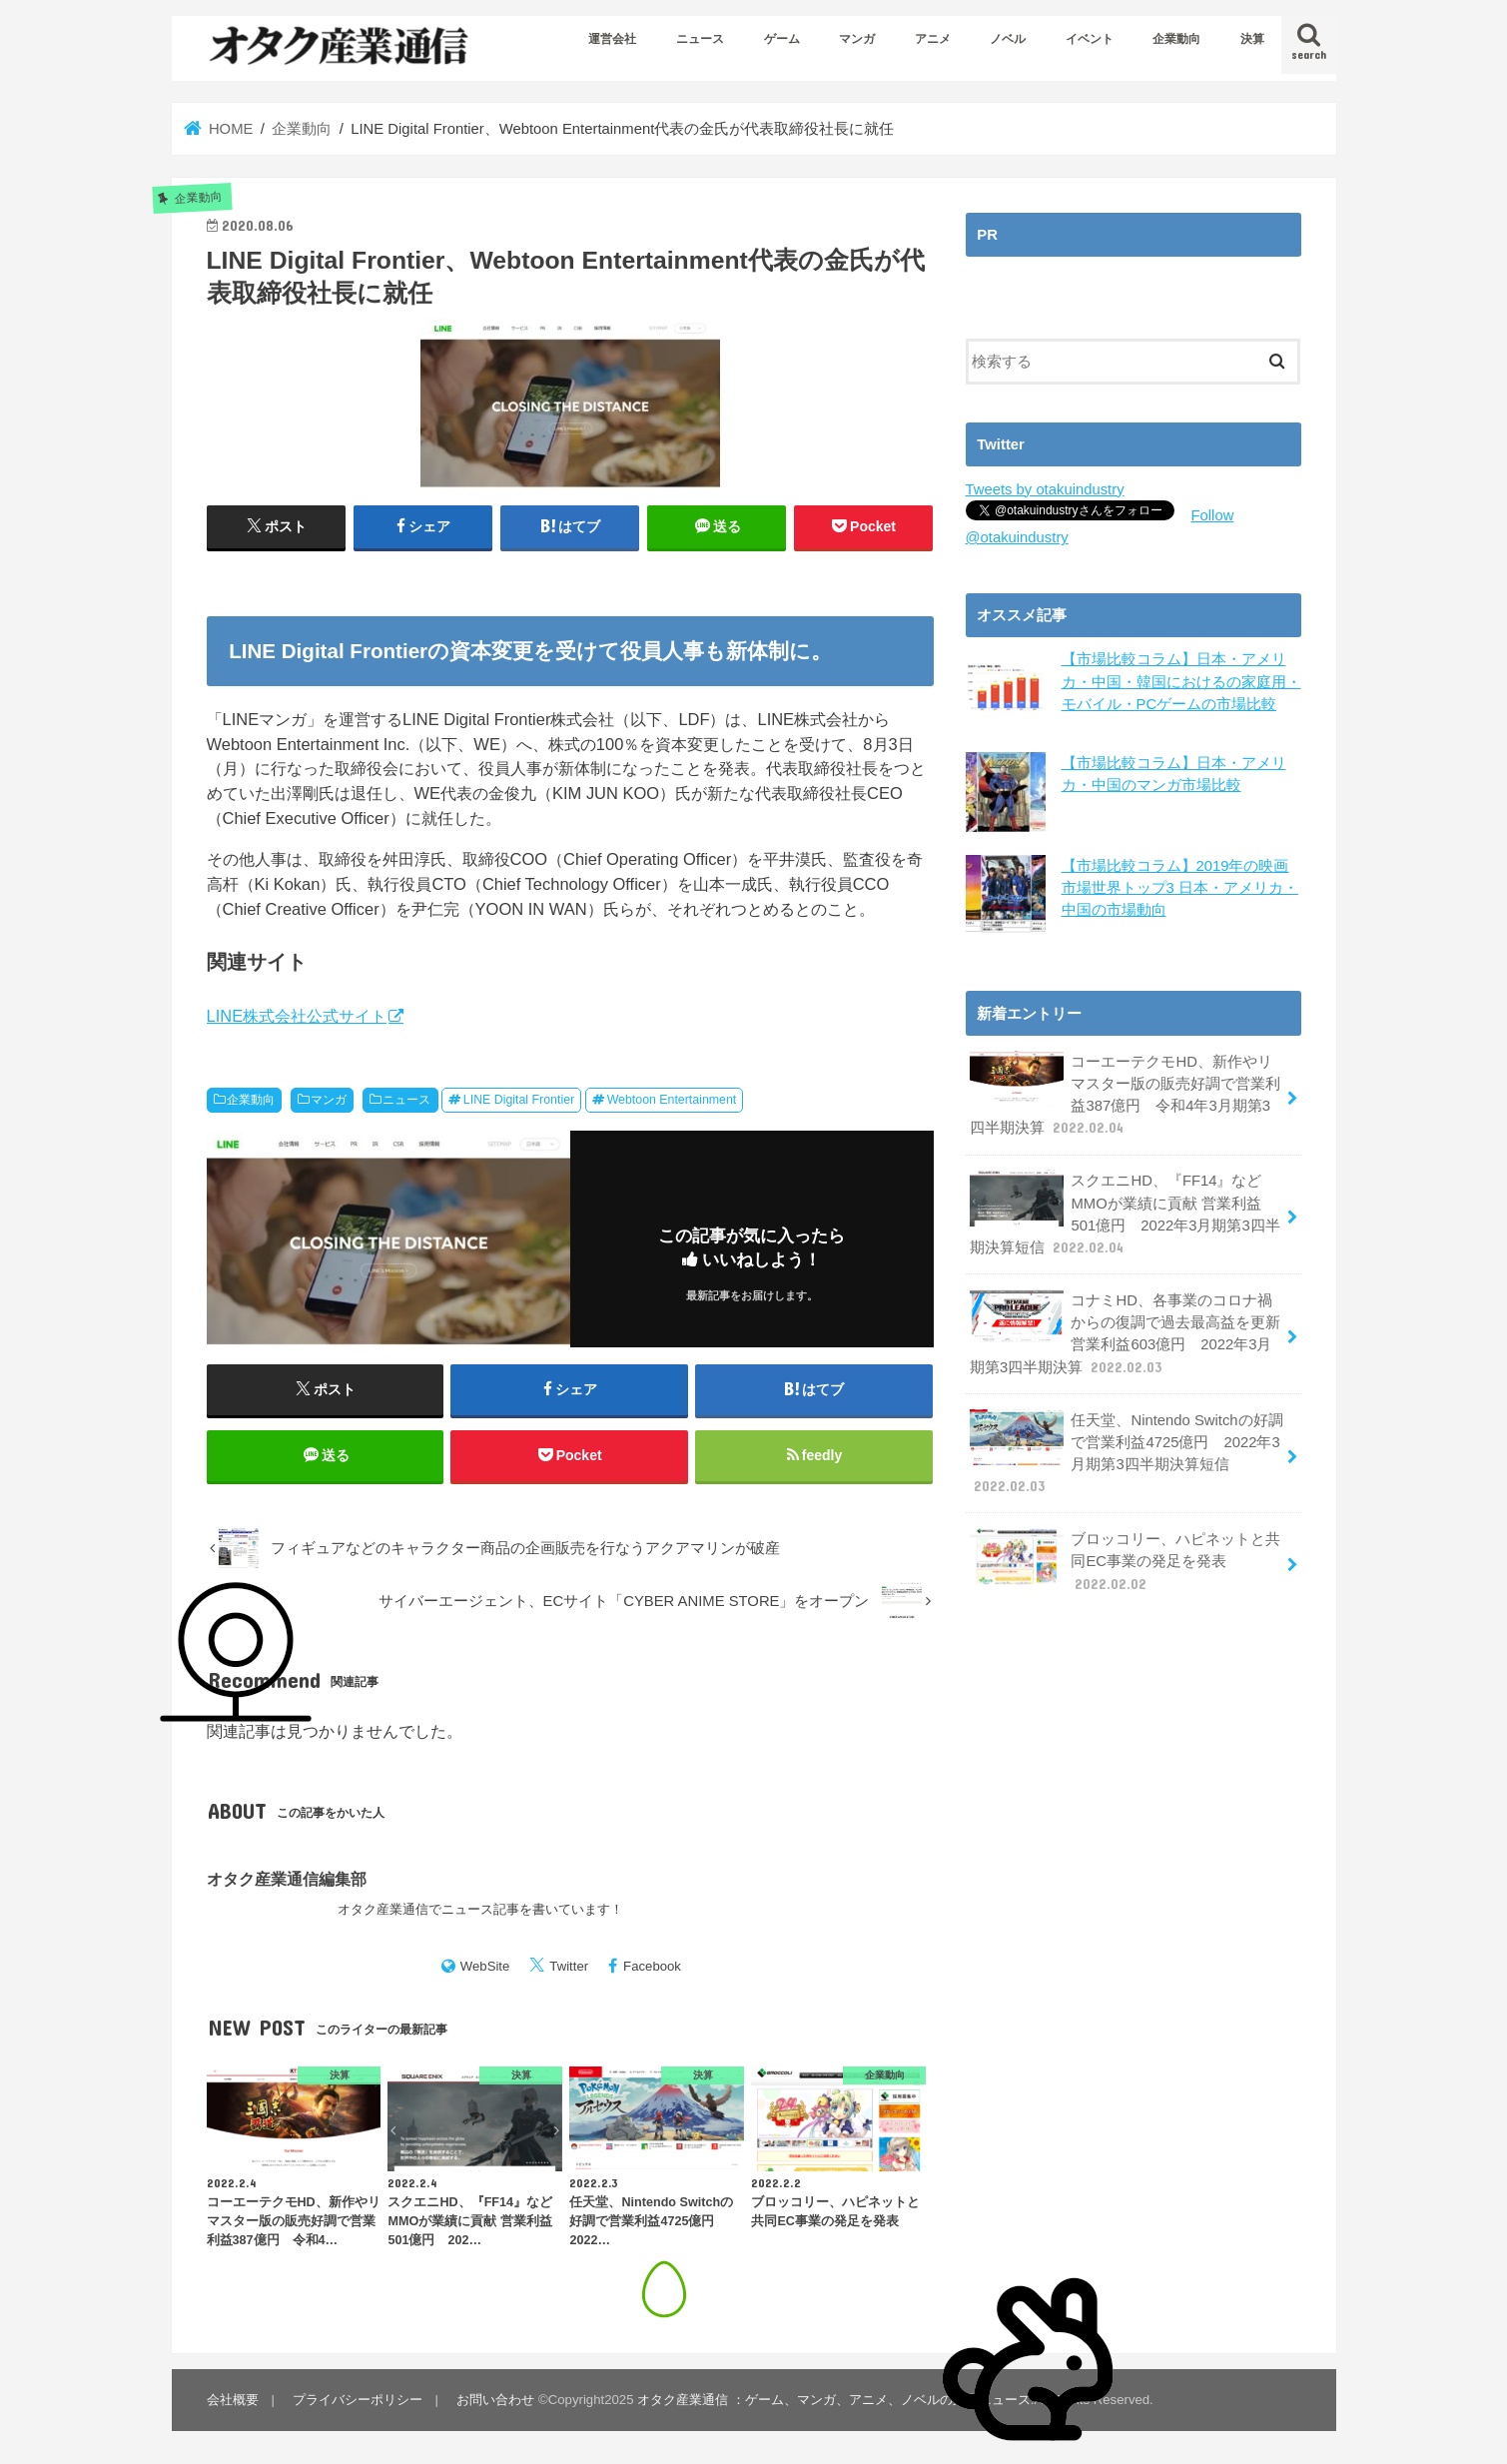 The width and height of the screenshot is (1507, 2464). Describe the element at coordinates (236, 1658) in the screenshot. I see `enable webcam or video camera` at that location.